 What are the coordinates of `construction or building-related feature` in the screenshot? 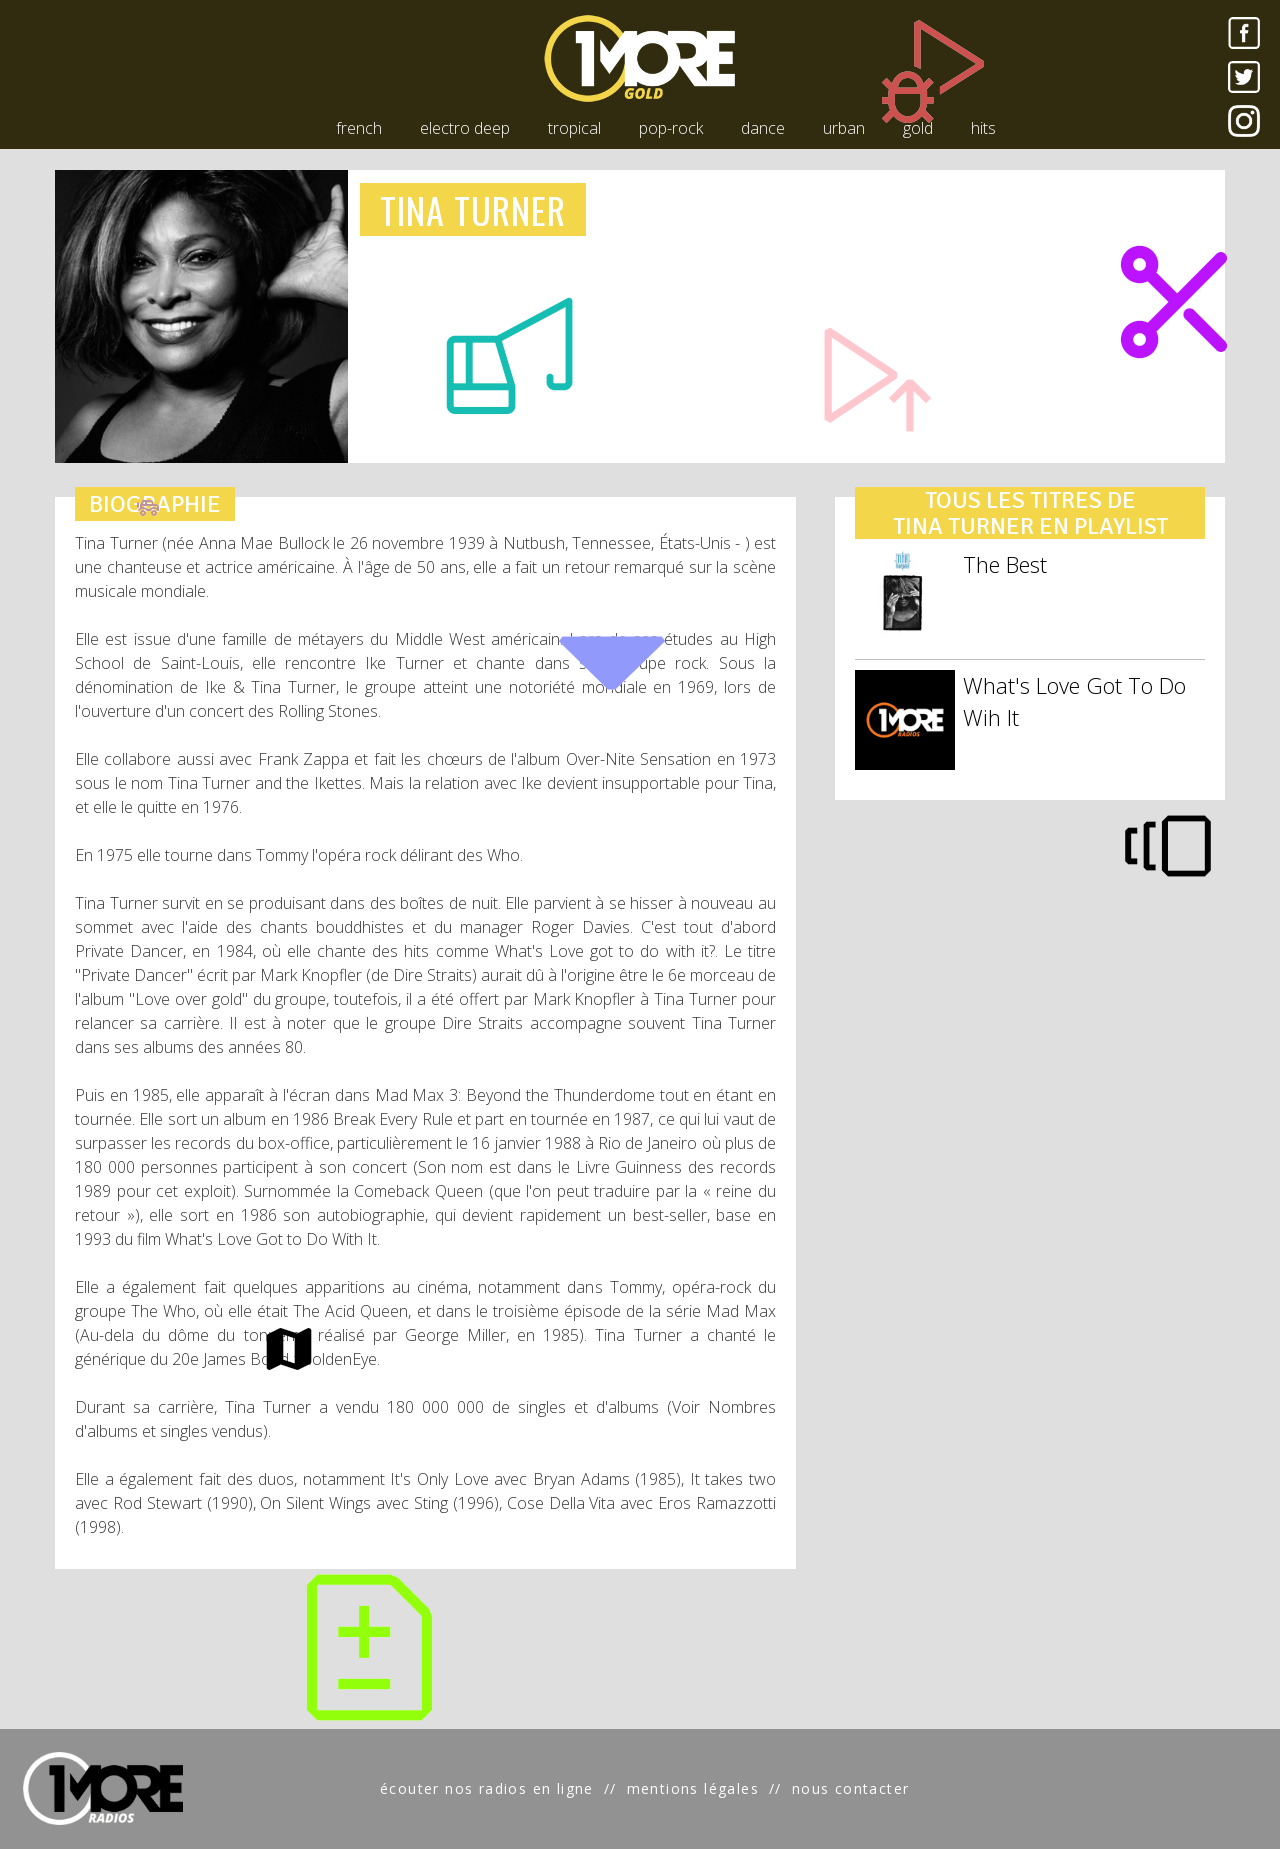 It's located at (512, 363).